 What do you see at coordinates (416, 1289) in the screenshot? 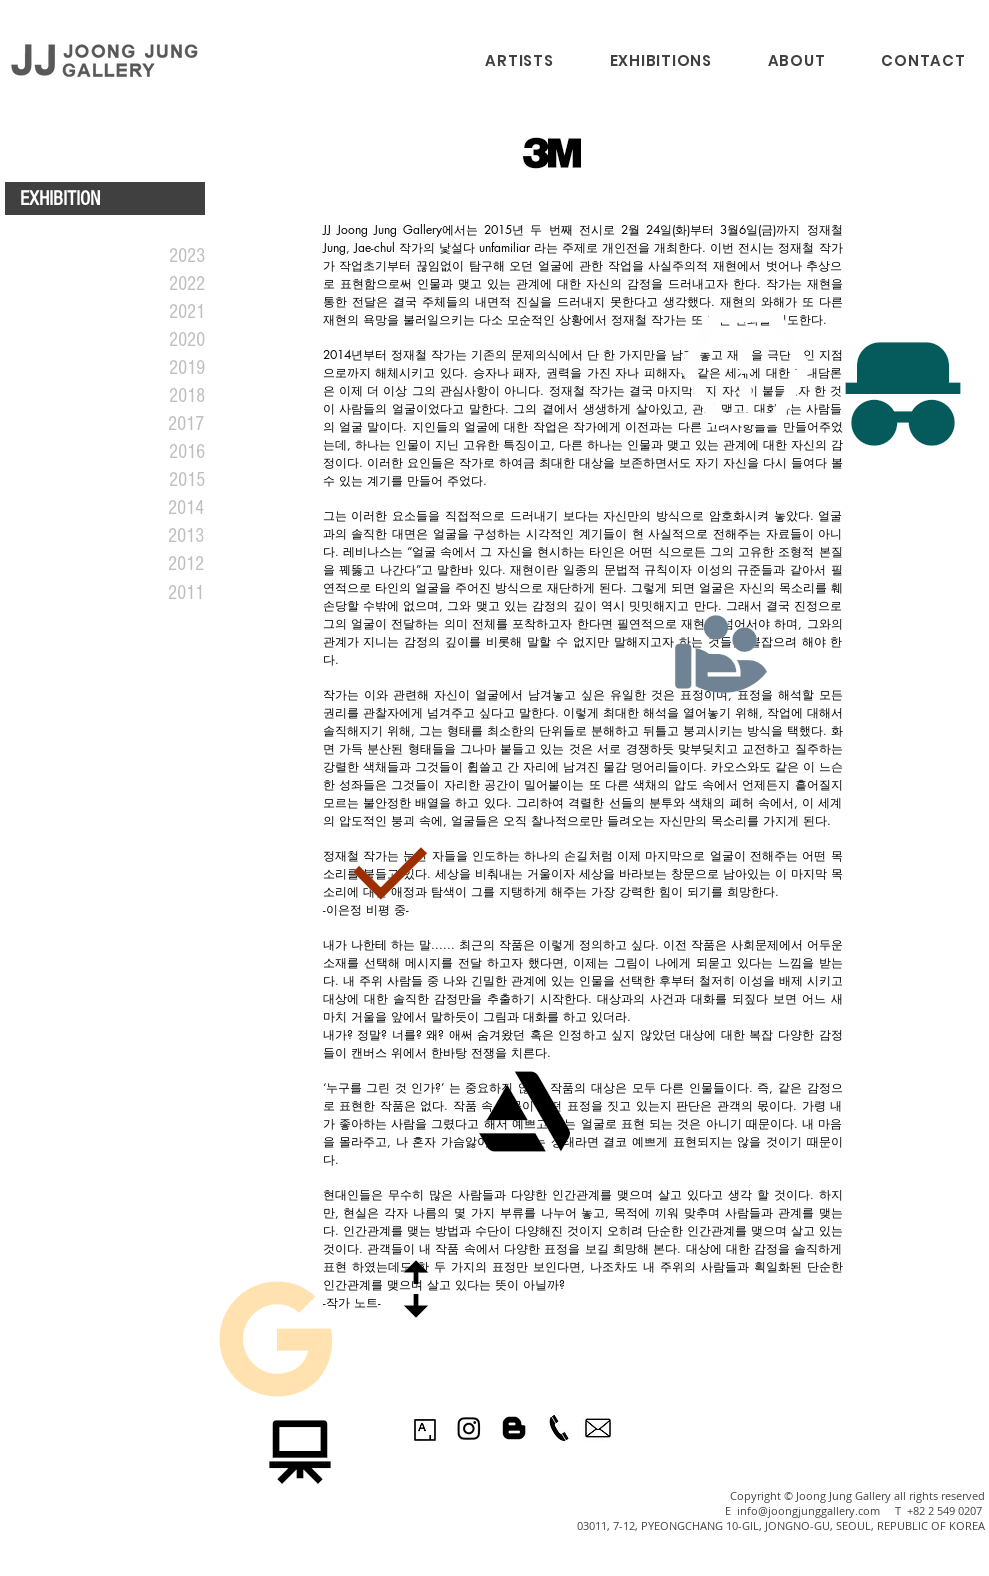
I see `expand content vertically` at bounding box center [416, 1289].